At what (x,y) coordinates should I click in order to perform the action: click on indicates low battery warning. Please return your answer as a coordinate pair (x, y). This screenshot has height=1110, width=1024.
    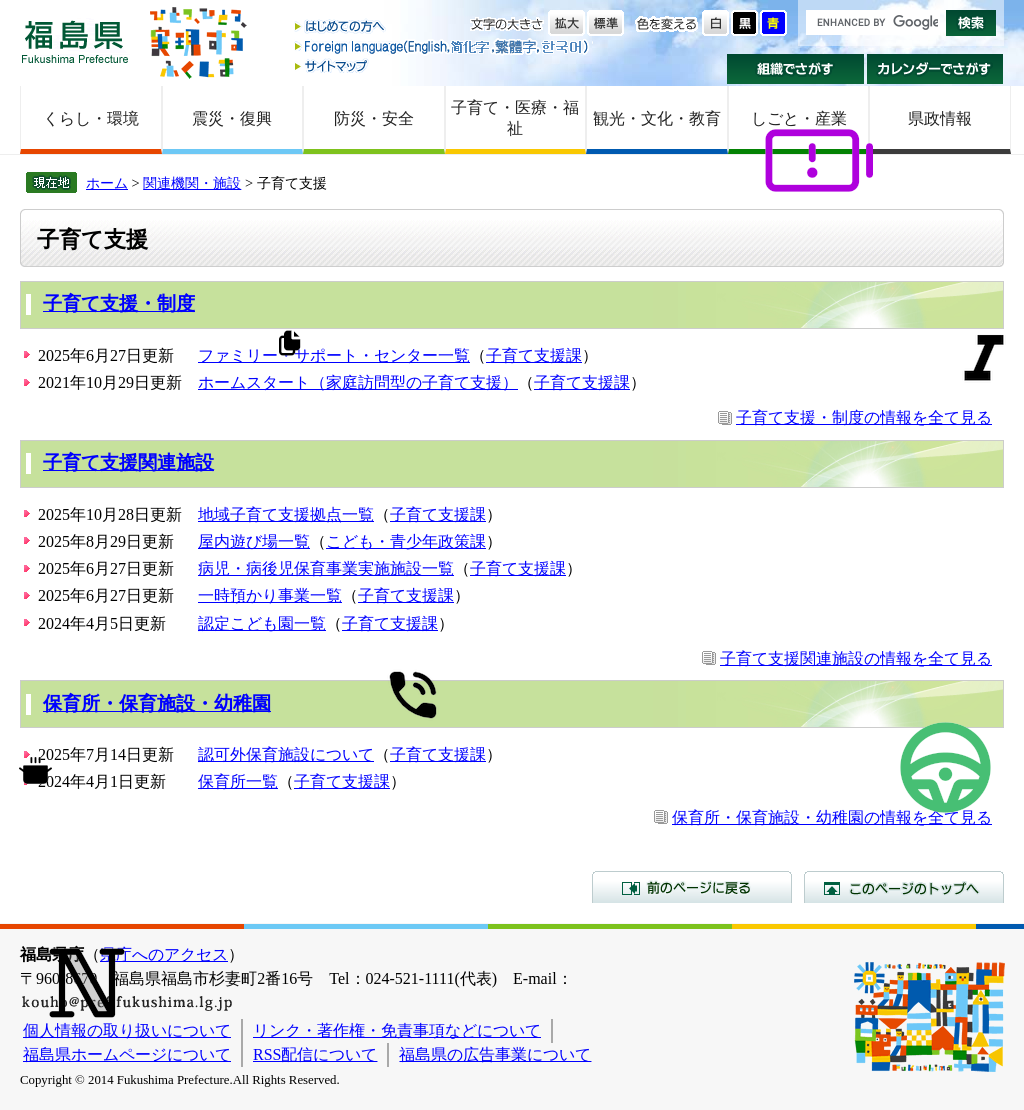
    Looking at the image, I should click on (817, 160).